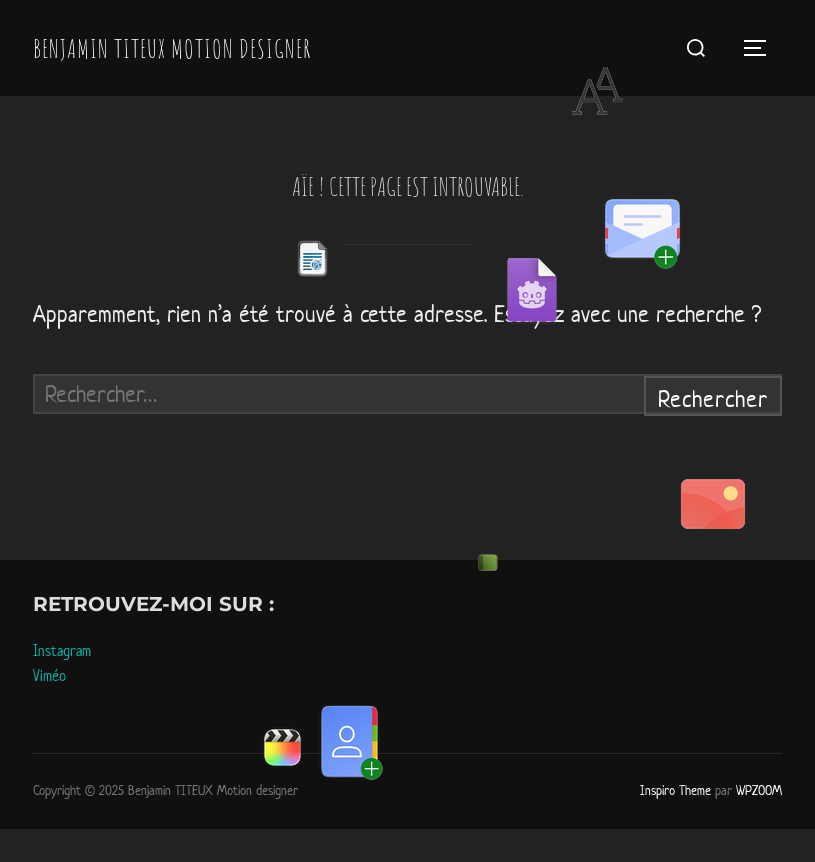 The height and width of the screenshot is (862, 815). I want to click on access font settings and typography options, so click(597, 92).